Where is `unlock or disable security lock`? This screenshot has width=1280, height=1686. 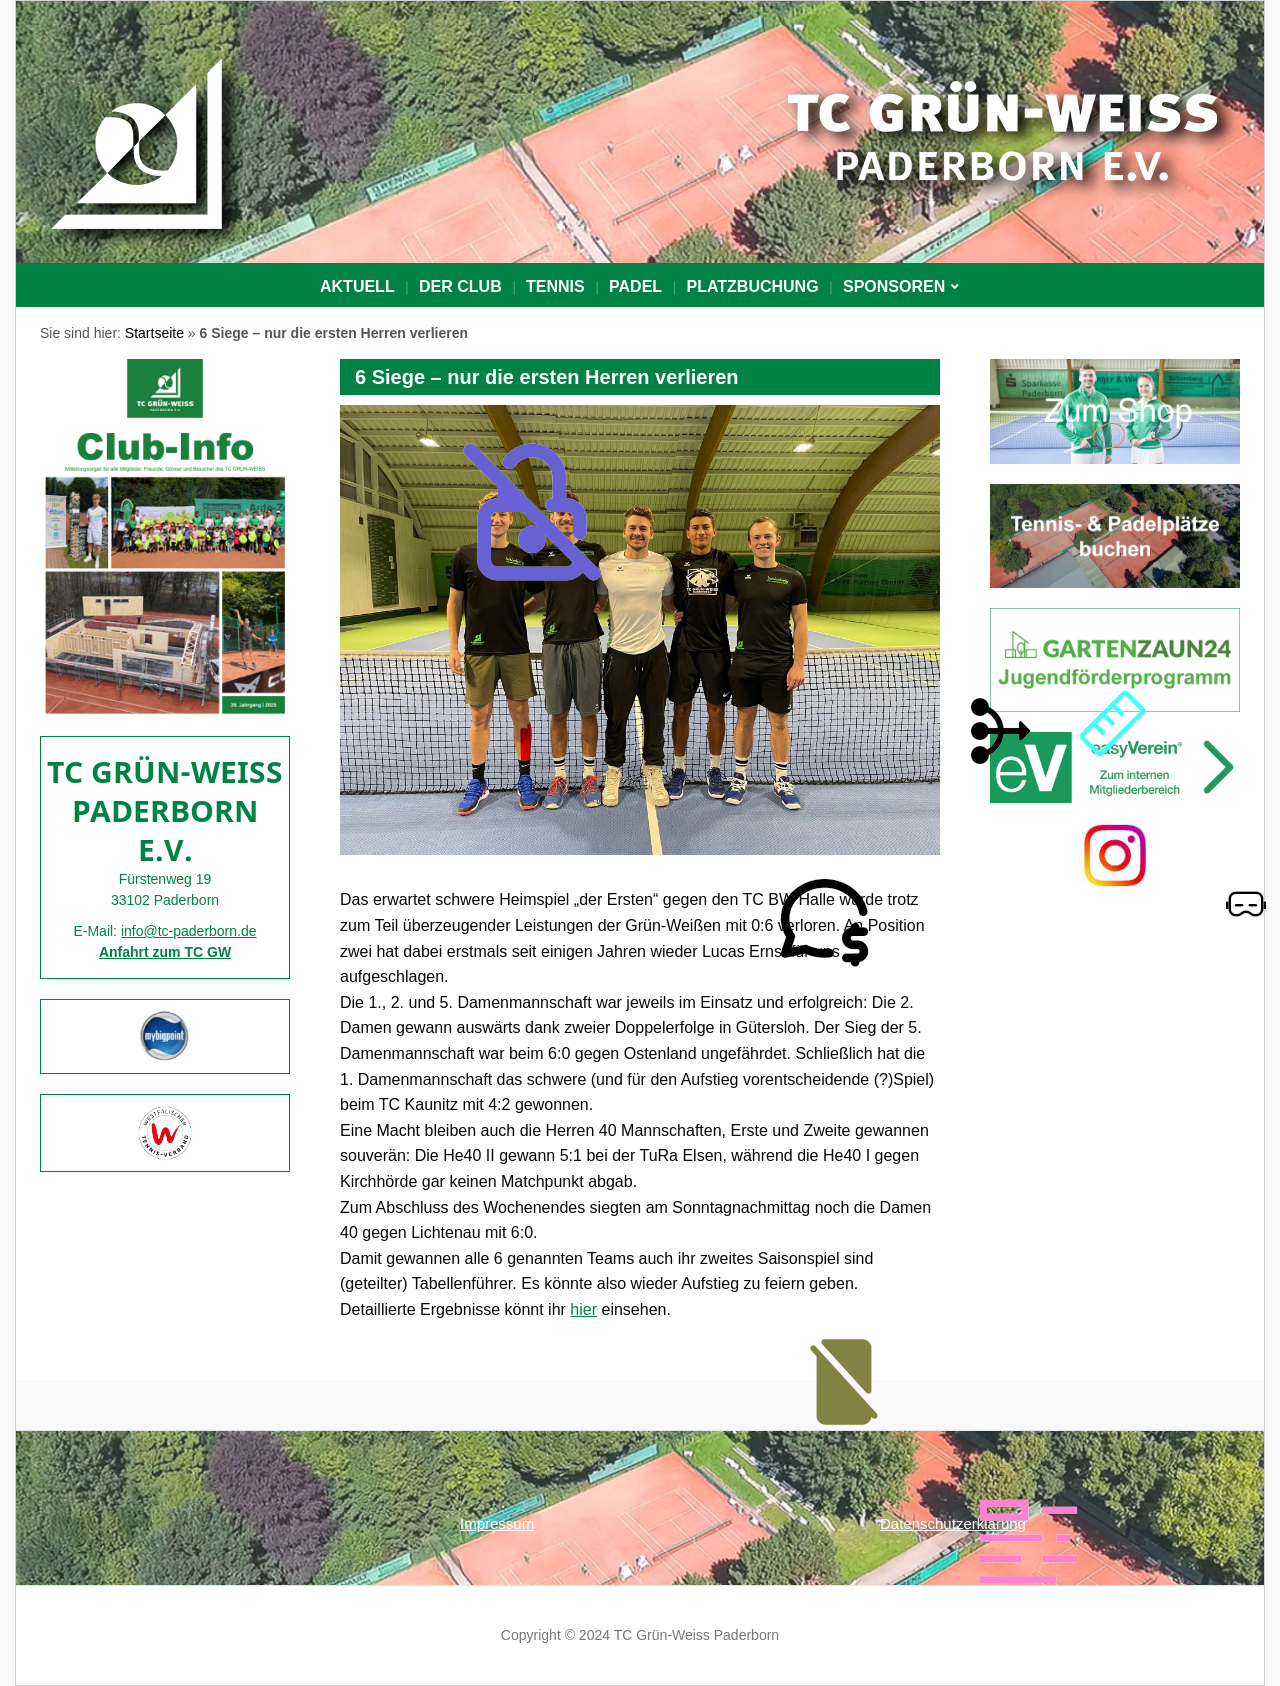 unlock or disable security lock is located at coordinates (532, 512).